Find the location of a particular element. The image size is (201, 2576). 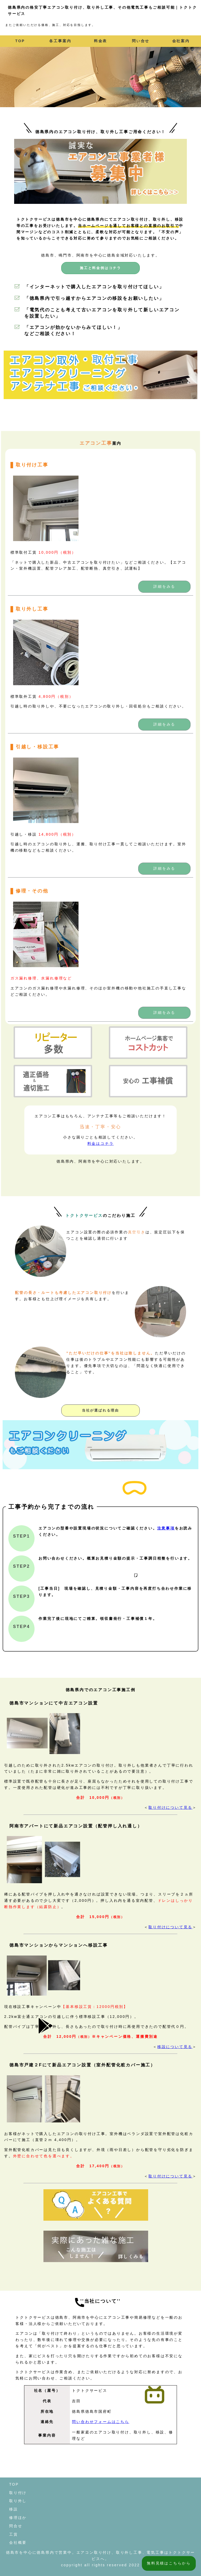

access virtual reality or immersive mode is located at coordinates (135, 1488).